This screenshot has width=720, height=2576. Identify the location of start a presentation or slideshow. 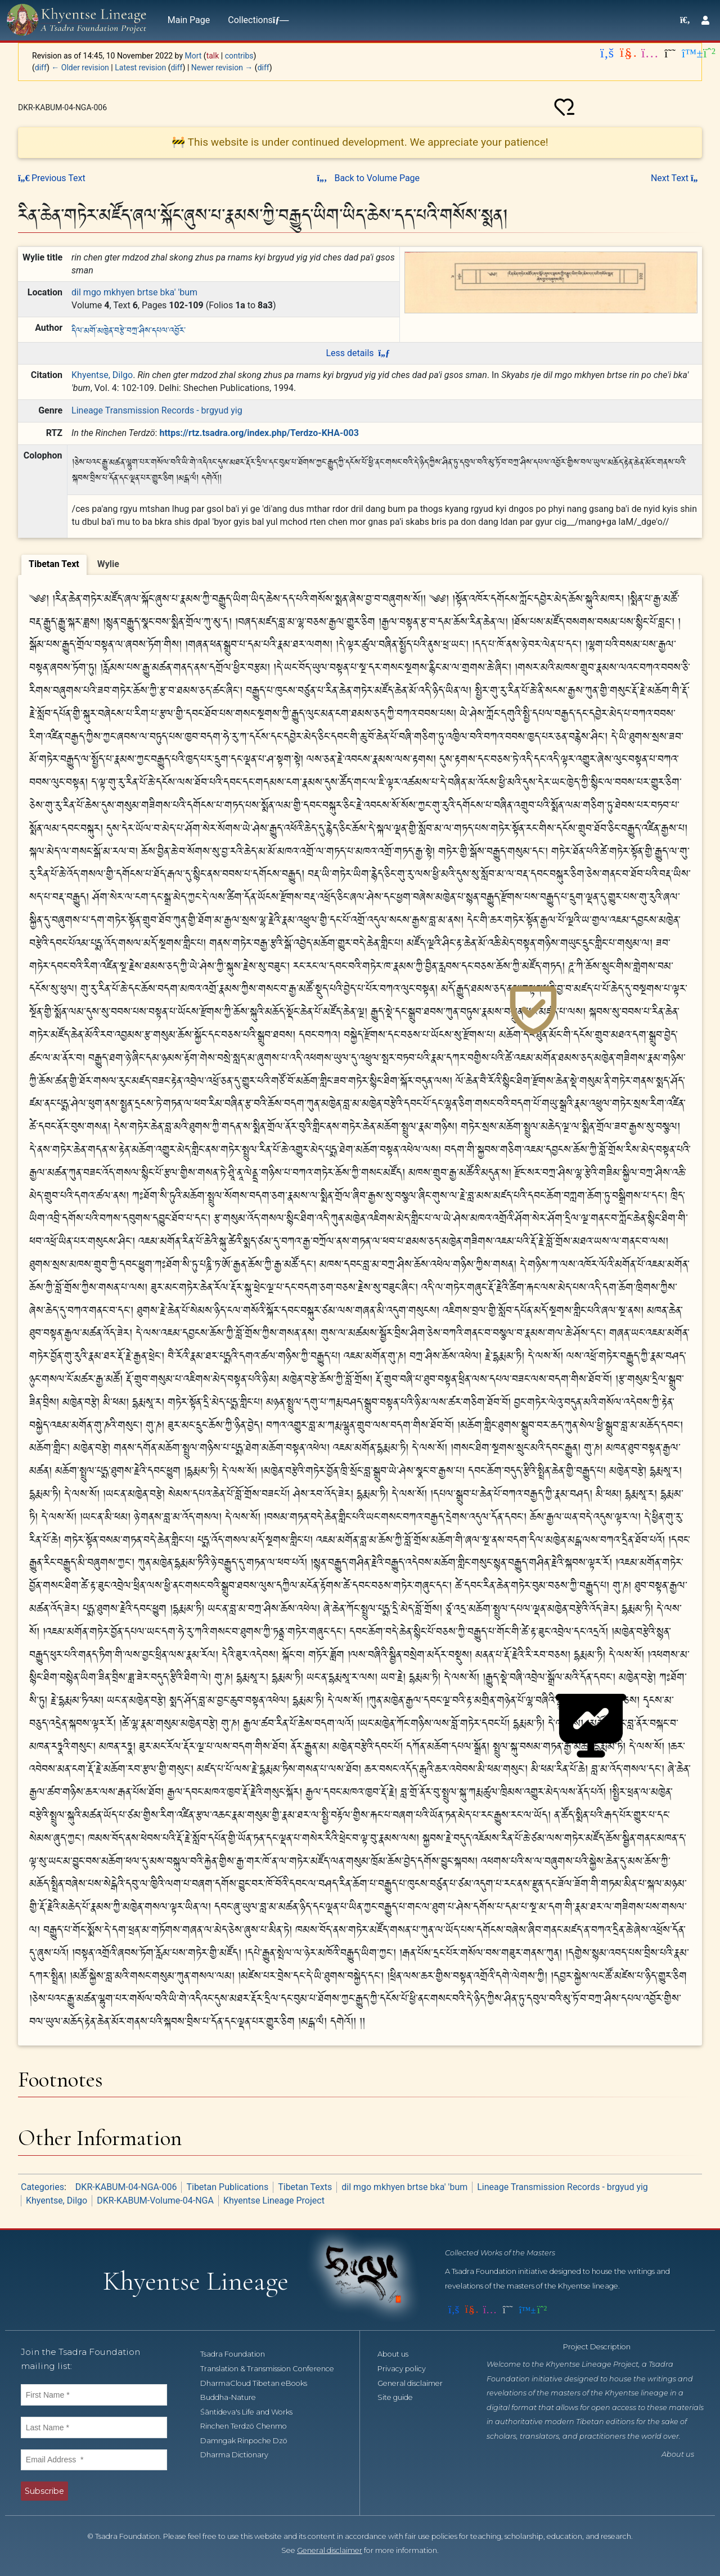
(591, 1725).